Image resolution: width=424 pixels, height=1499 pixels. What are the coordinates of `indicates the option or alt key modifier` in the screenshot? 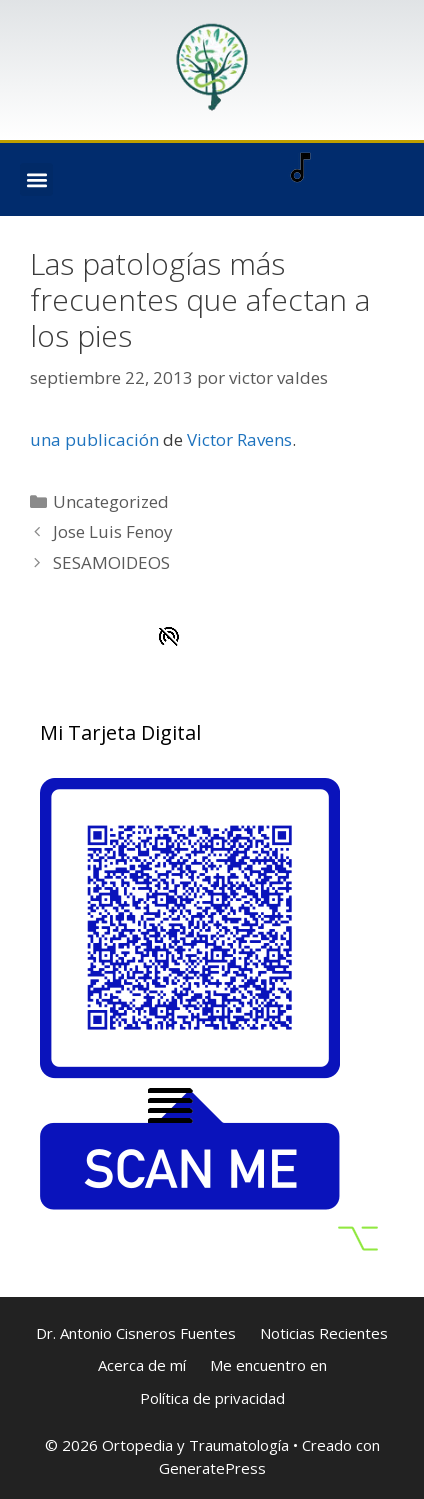 It's located at (358, 1237).